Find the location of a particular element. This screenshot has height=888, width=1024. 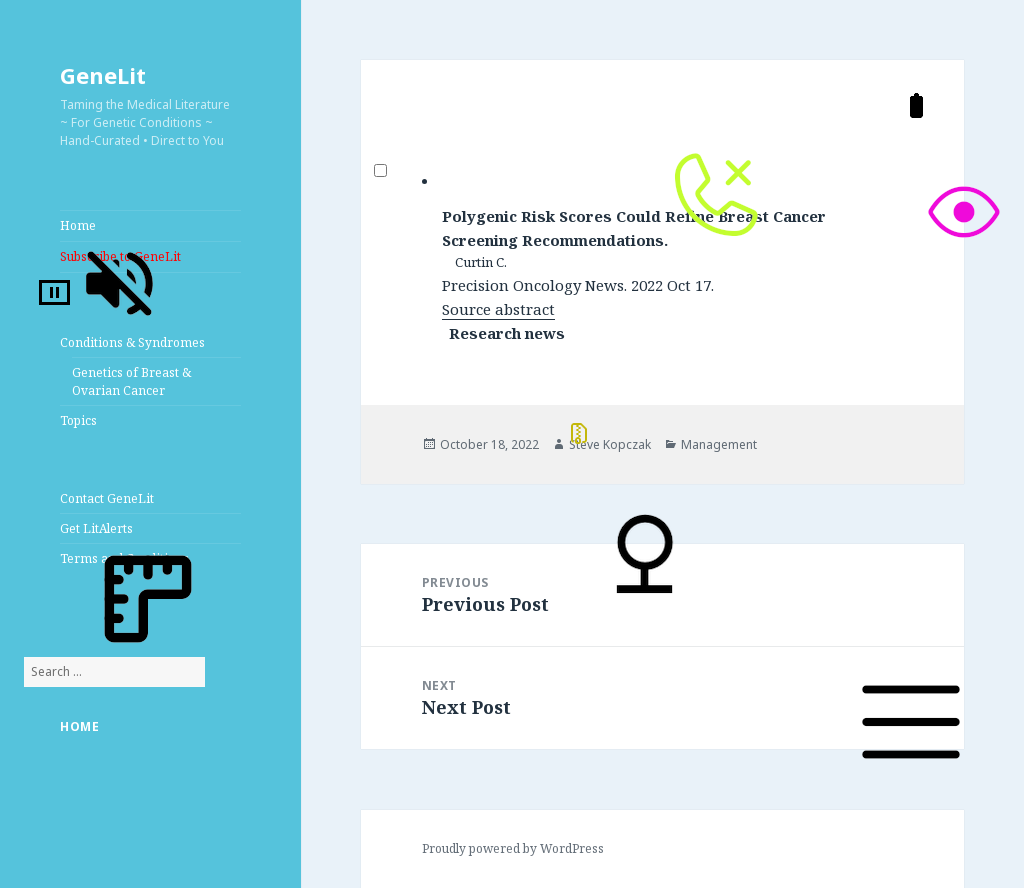

view nature or outdoor-related content is located at coordinates (644, 553).